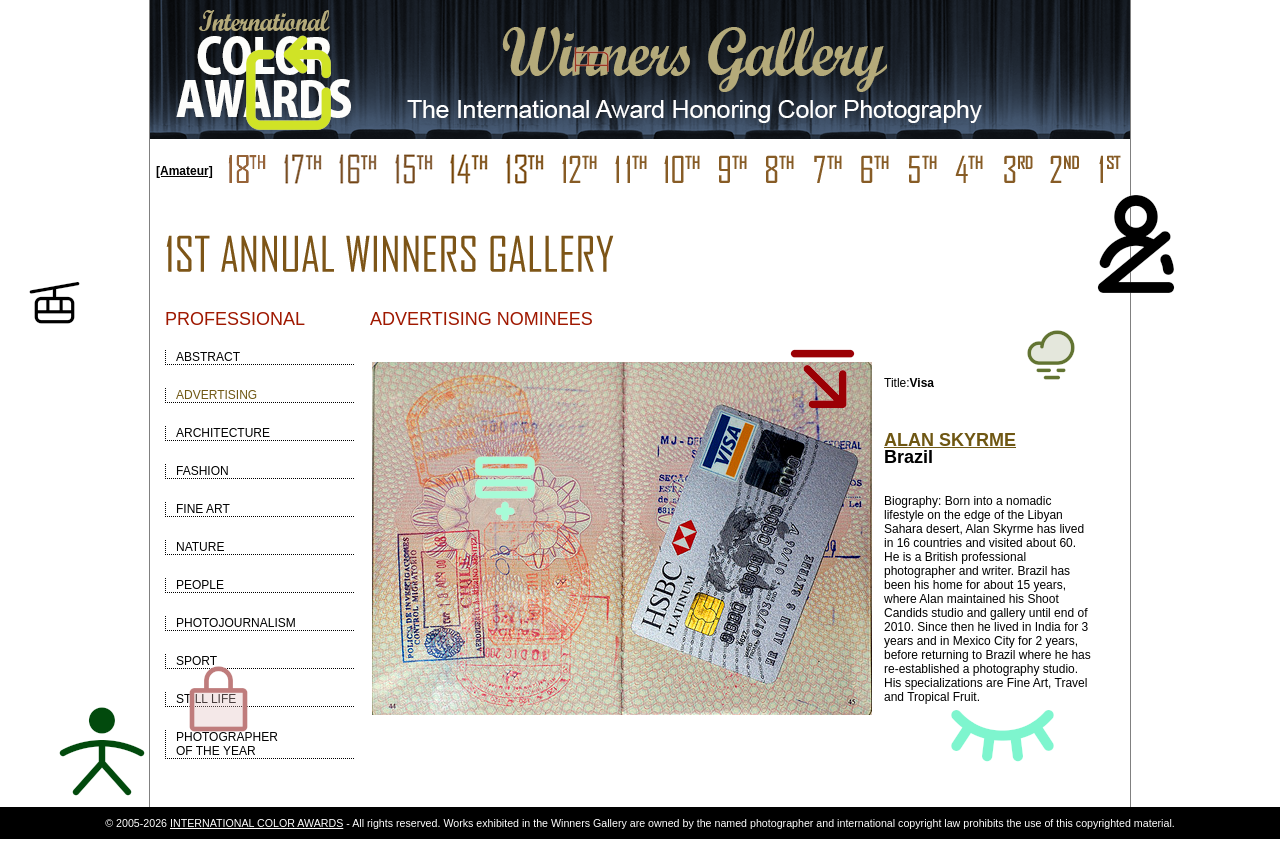 Image resolution: width=1280 pixels, height=849 pixels. I want to click on view accommodation or hotel options, so click(590, 59).